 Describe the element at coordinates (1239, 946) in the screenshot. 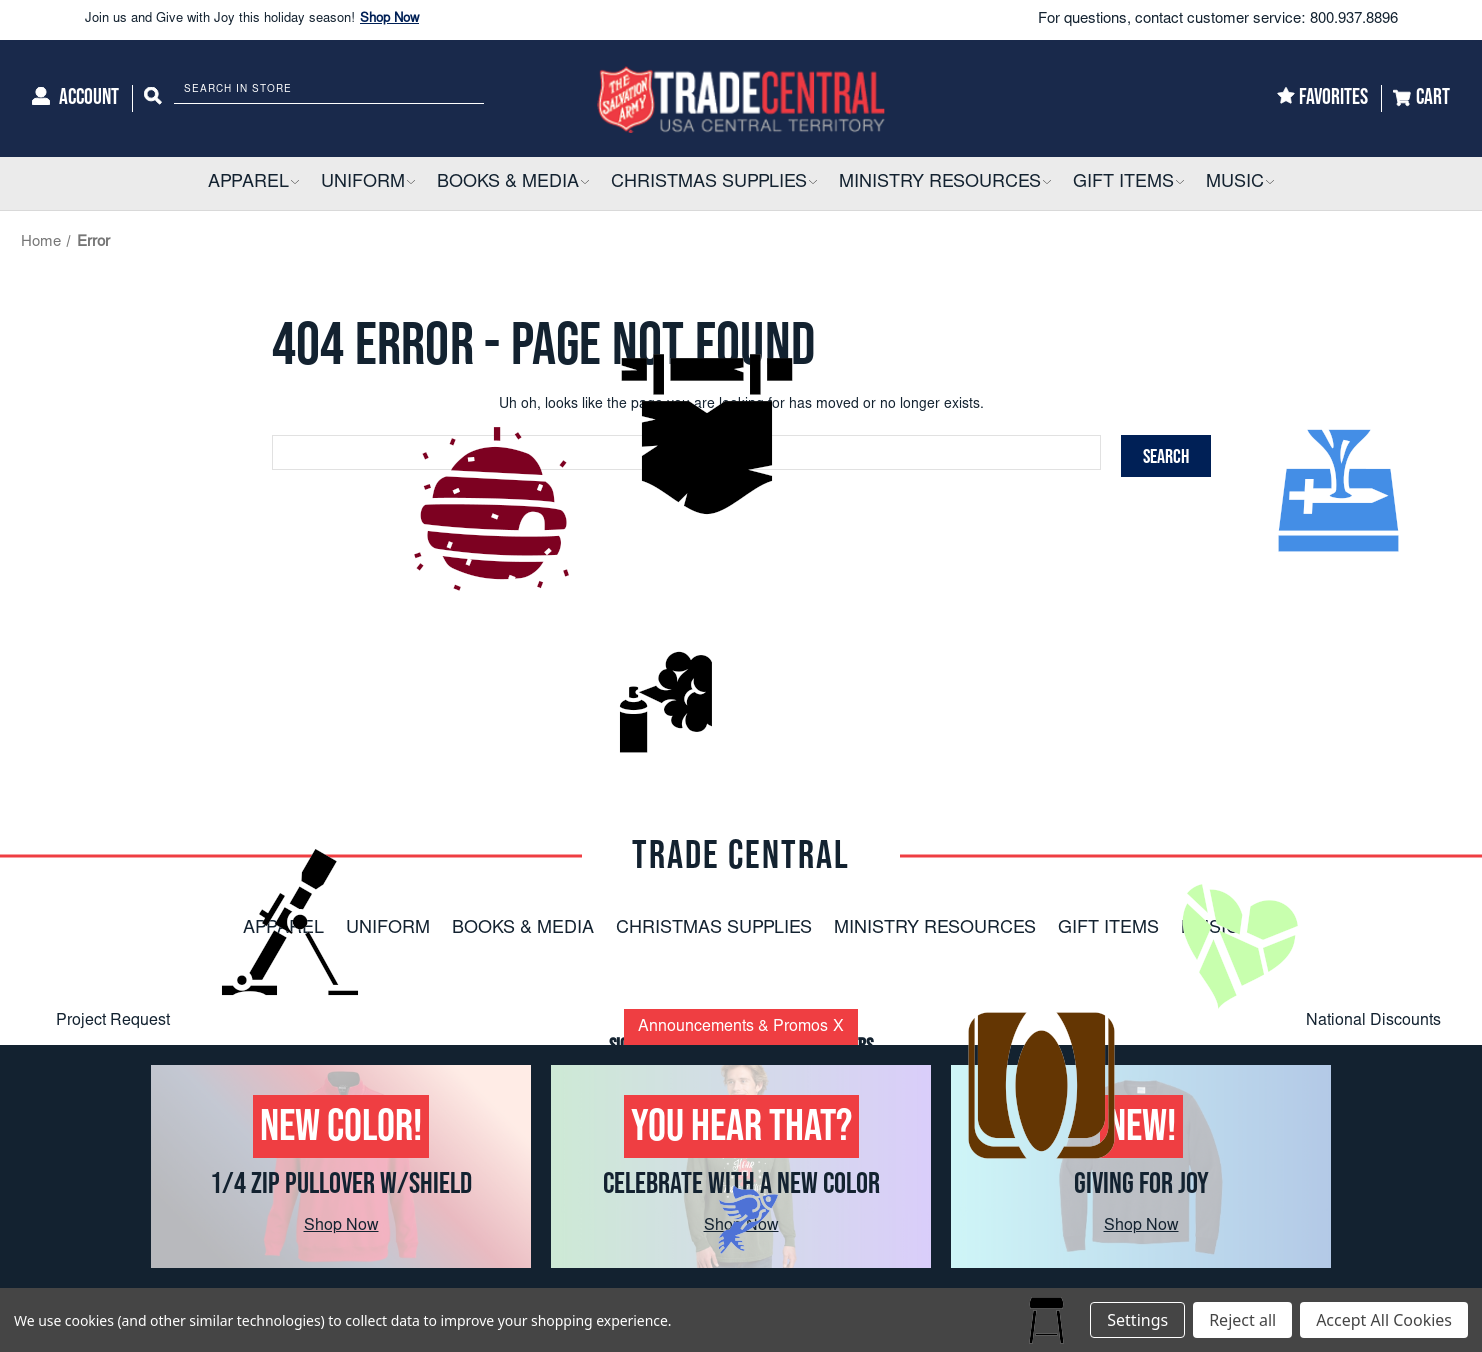

I see `indicates a broken heart or heartbreak status` at that location.